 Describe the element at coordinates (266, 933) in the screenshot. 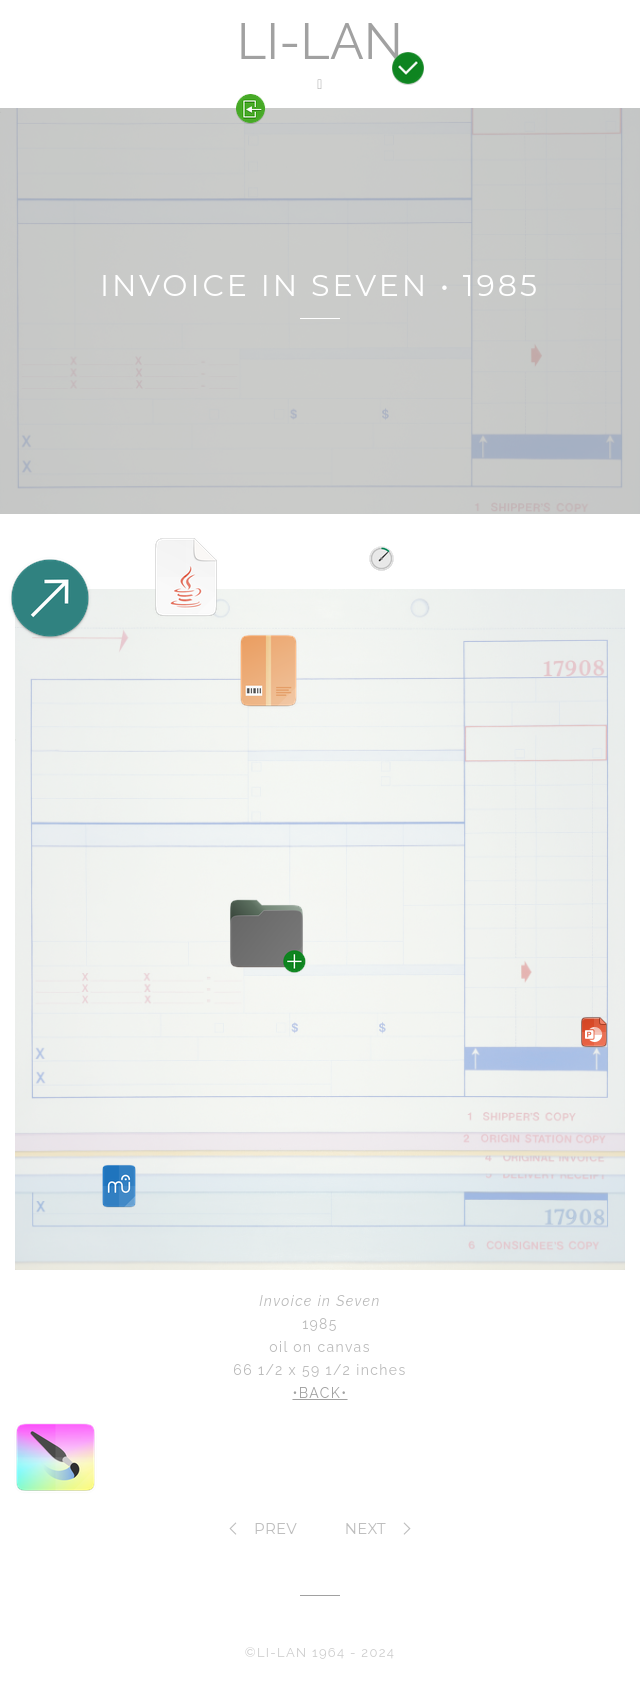

I see `create a new folder` at that location.